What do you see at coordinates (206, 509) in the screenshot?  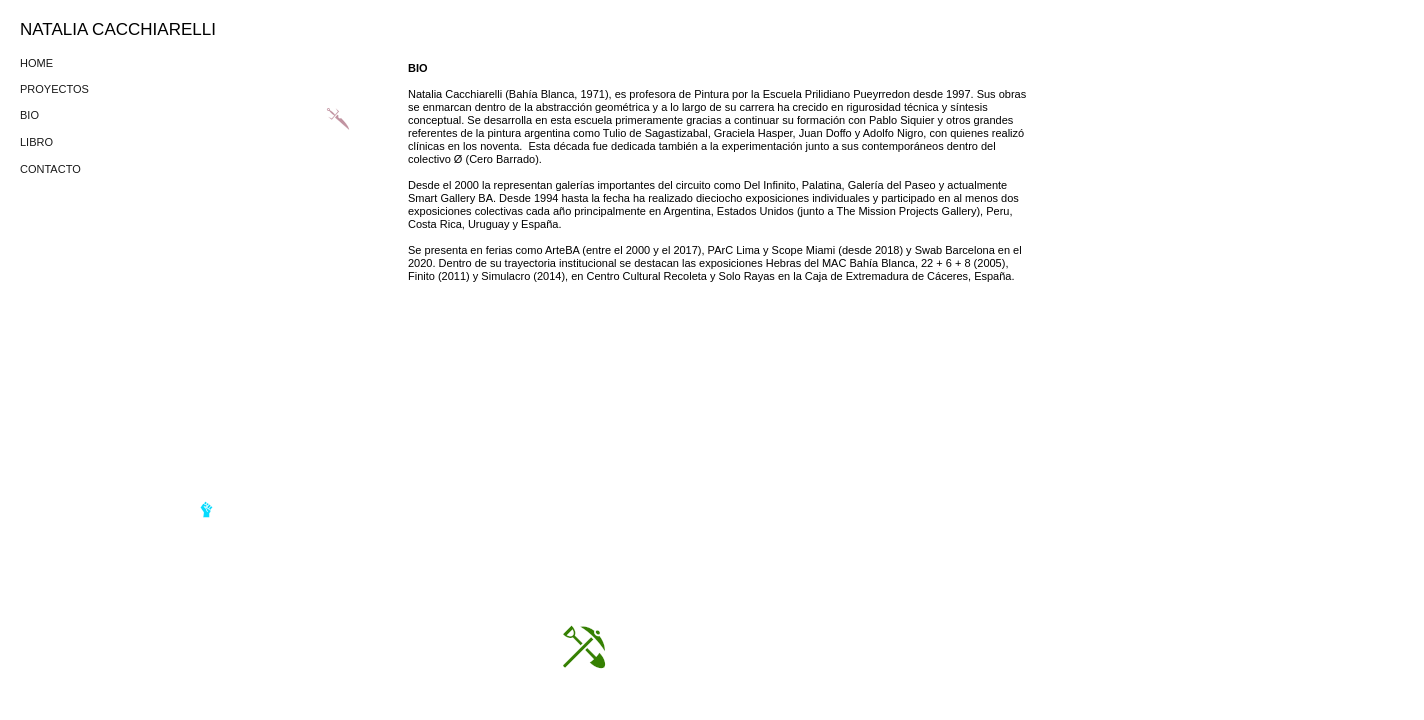 I see `indicates strength or power action in a game` at bounding box center [206, 509].